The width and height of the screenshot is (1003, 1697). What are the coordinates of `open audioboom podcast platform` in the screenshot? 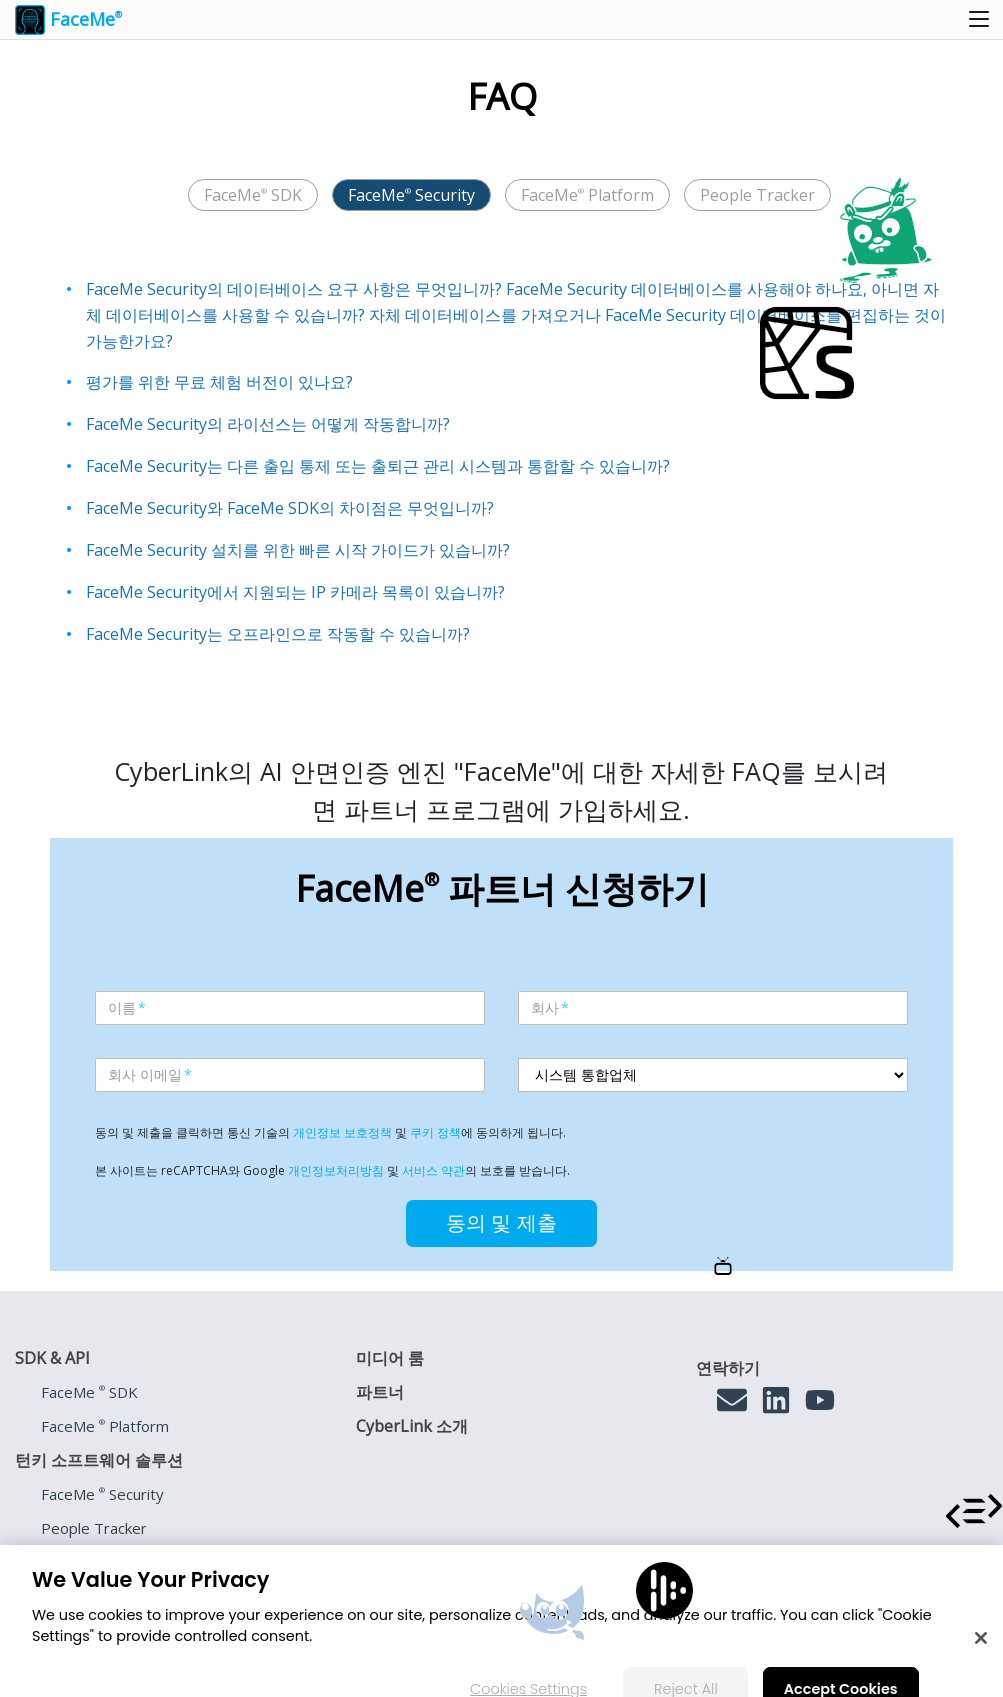 It's located at (664, 1590).